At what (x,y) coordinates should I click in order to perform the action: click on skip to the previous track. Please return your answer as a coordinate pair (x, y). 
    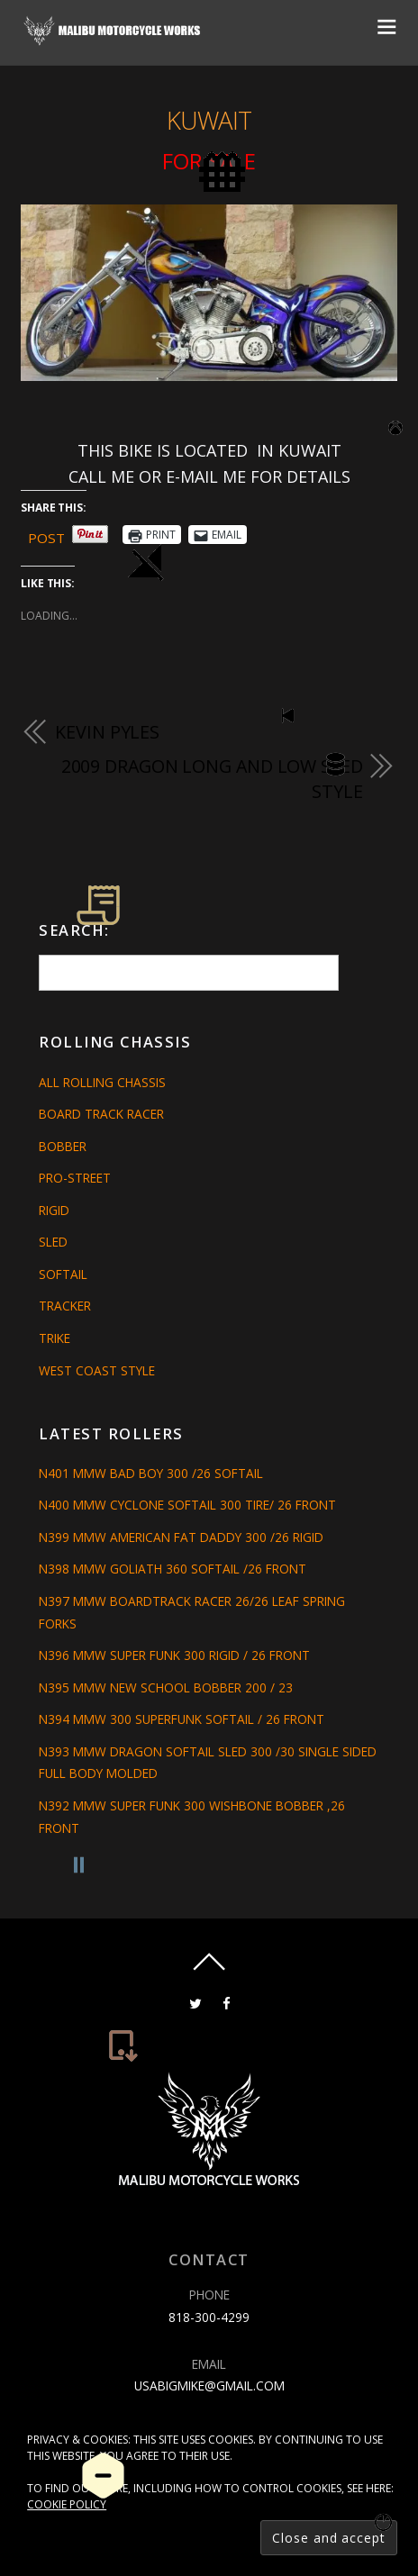
    Looking at the image, I should click on (287, 715).